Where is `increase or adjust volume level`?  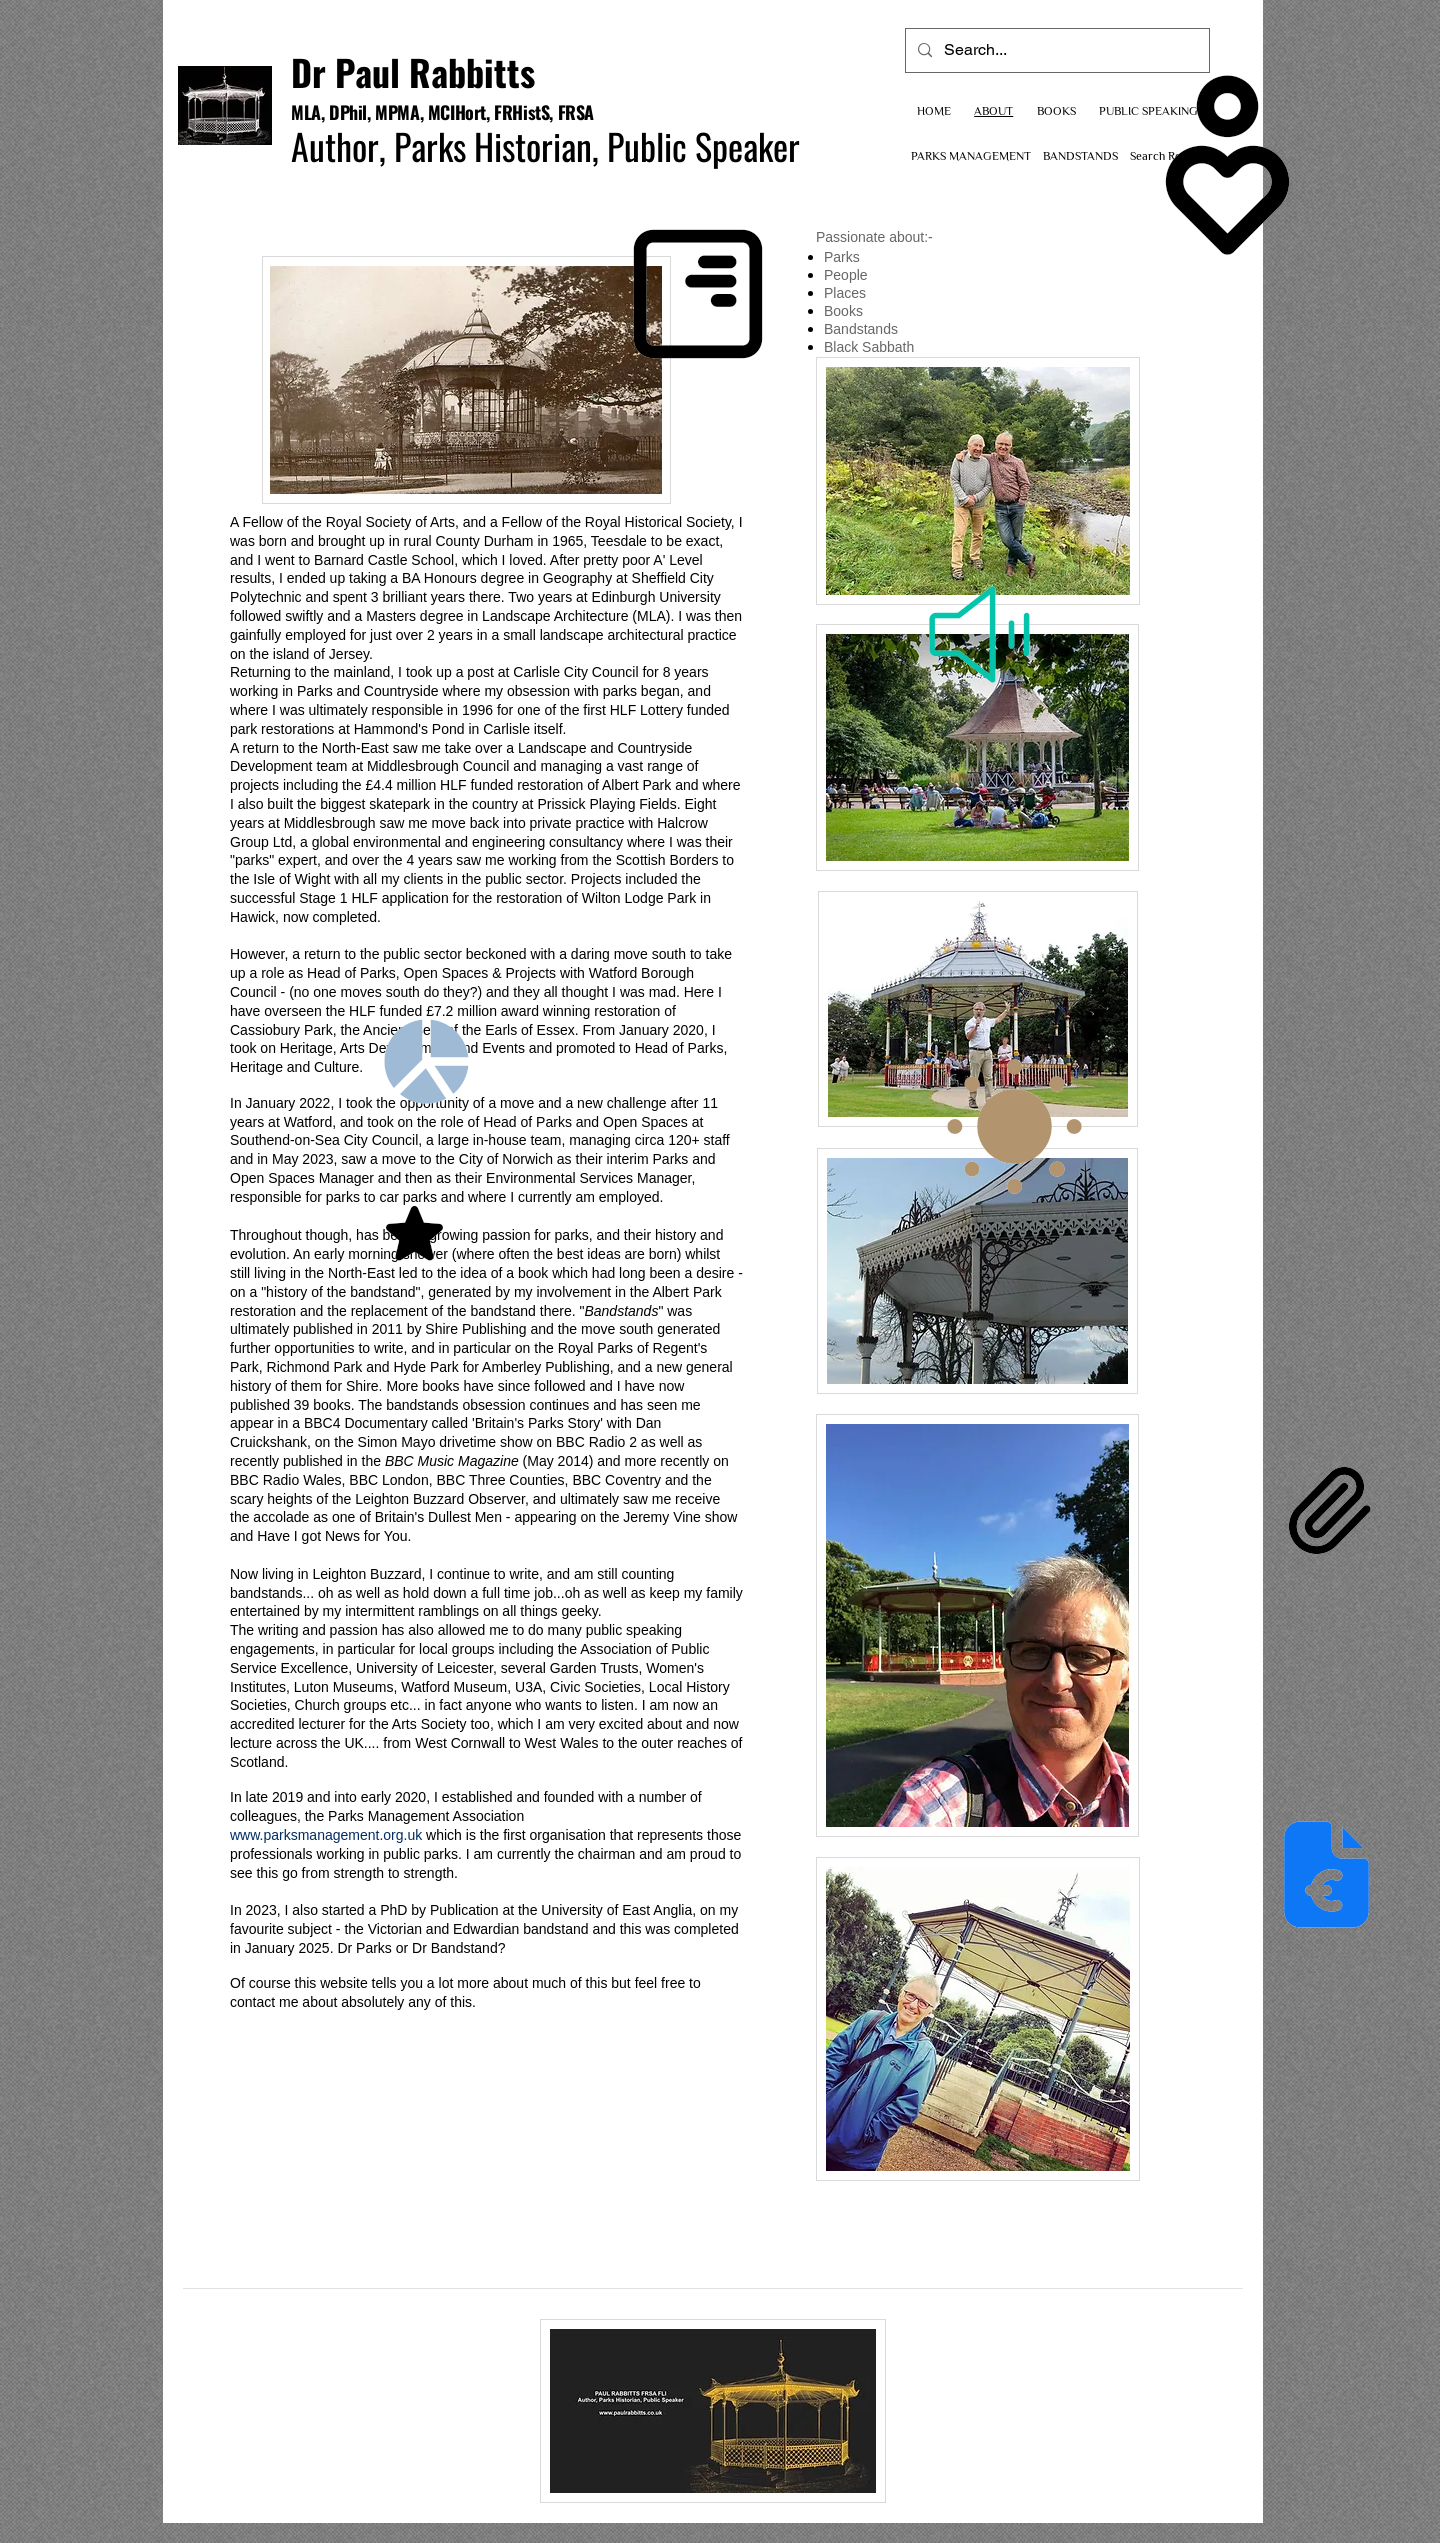
increase or adjust volume level is located at coordinates (977, 634).